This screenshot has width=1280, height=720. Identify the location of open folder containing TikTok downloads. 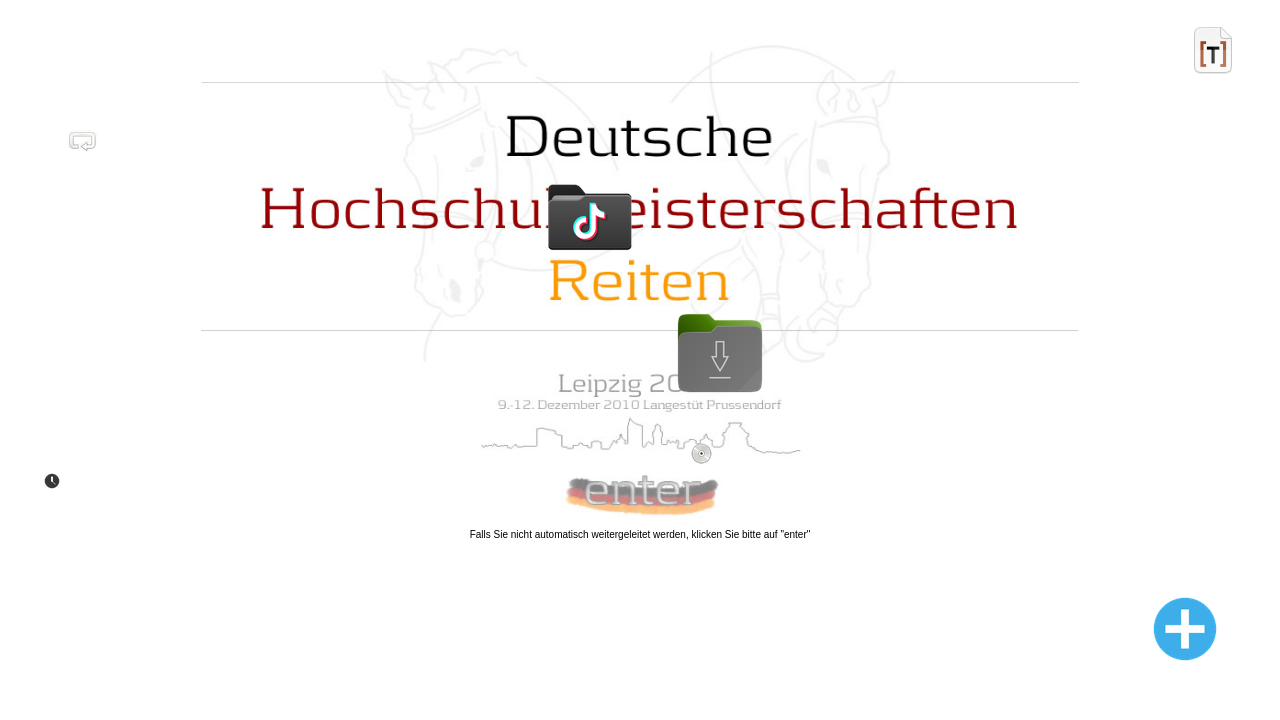
(589, 219).